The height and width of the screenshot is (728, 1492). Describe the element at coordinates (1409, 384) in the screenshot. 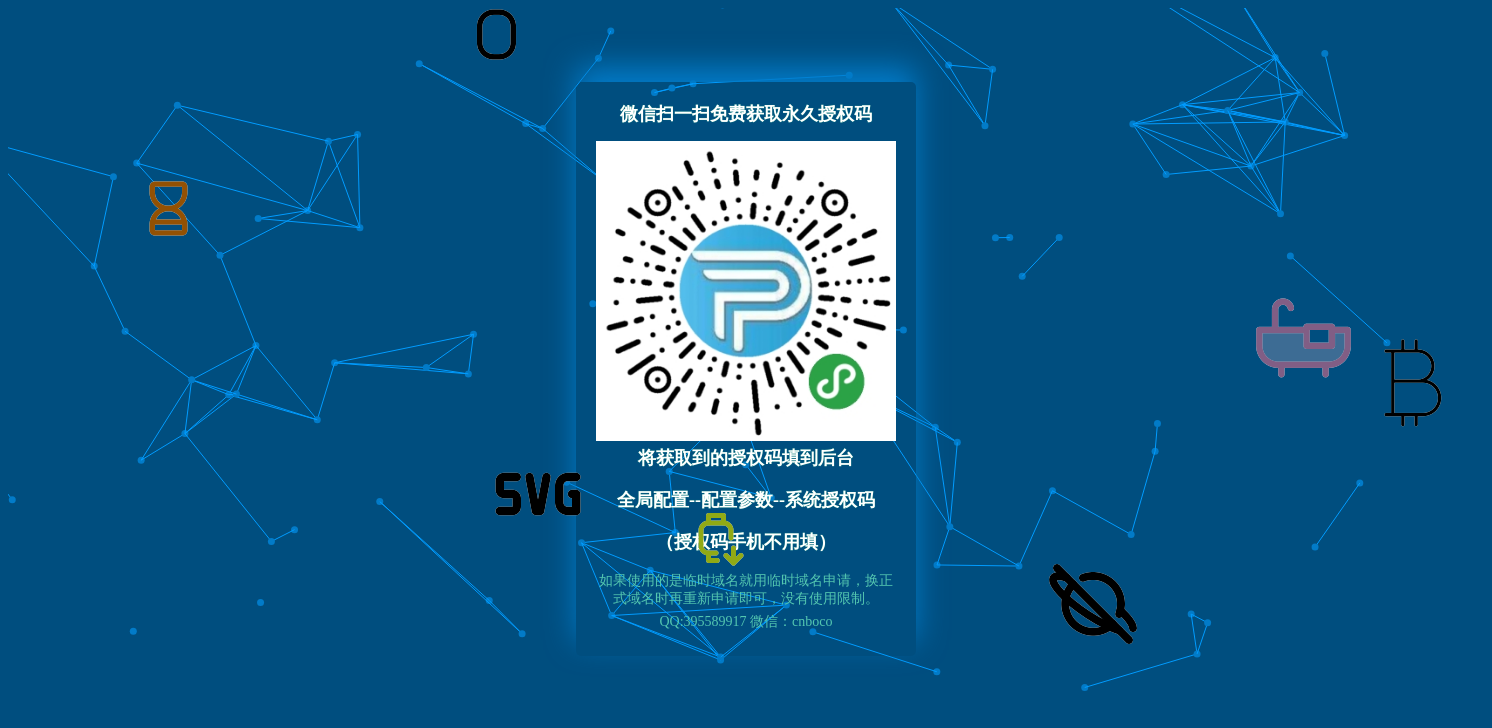

I see `view bitcoin balance or wallet` at that location.